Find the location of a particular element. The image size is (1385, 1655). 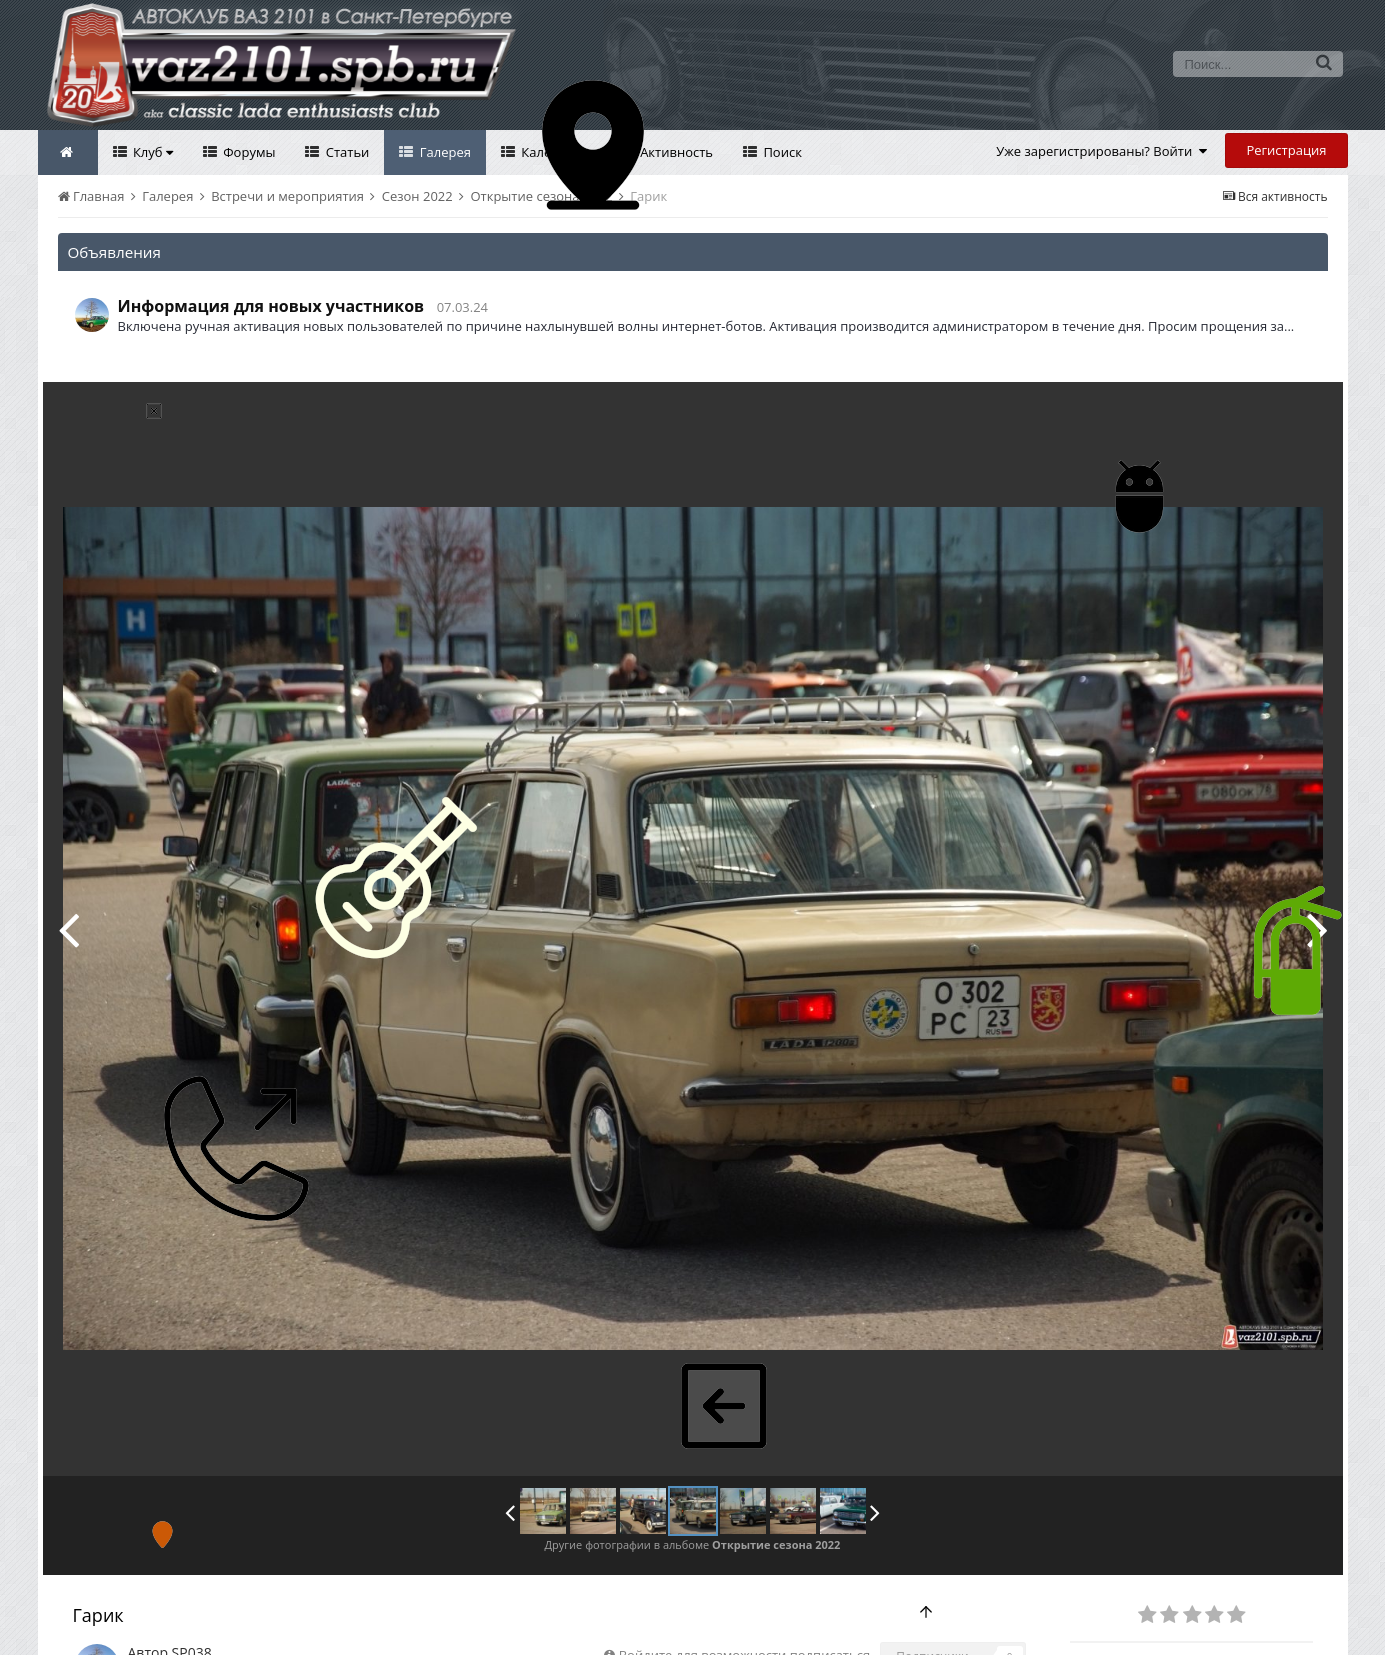

view location on map is located at coordinates (593, 145).